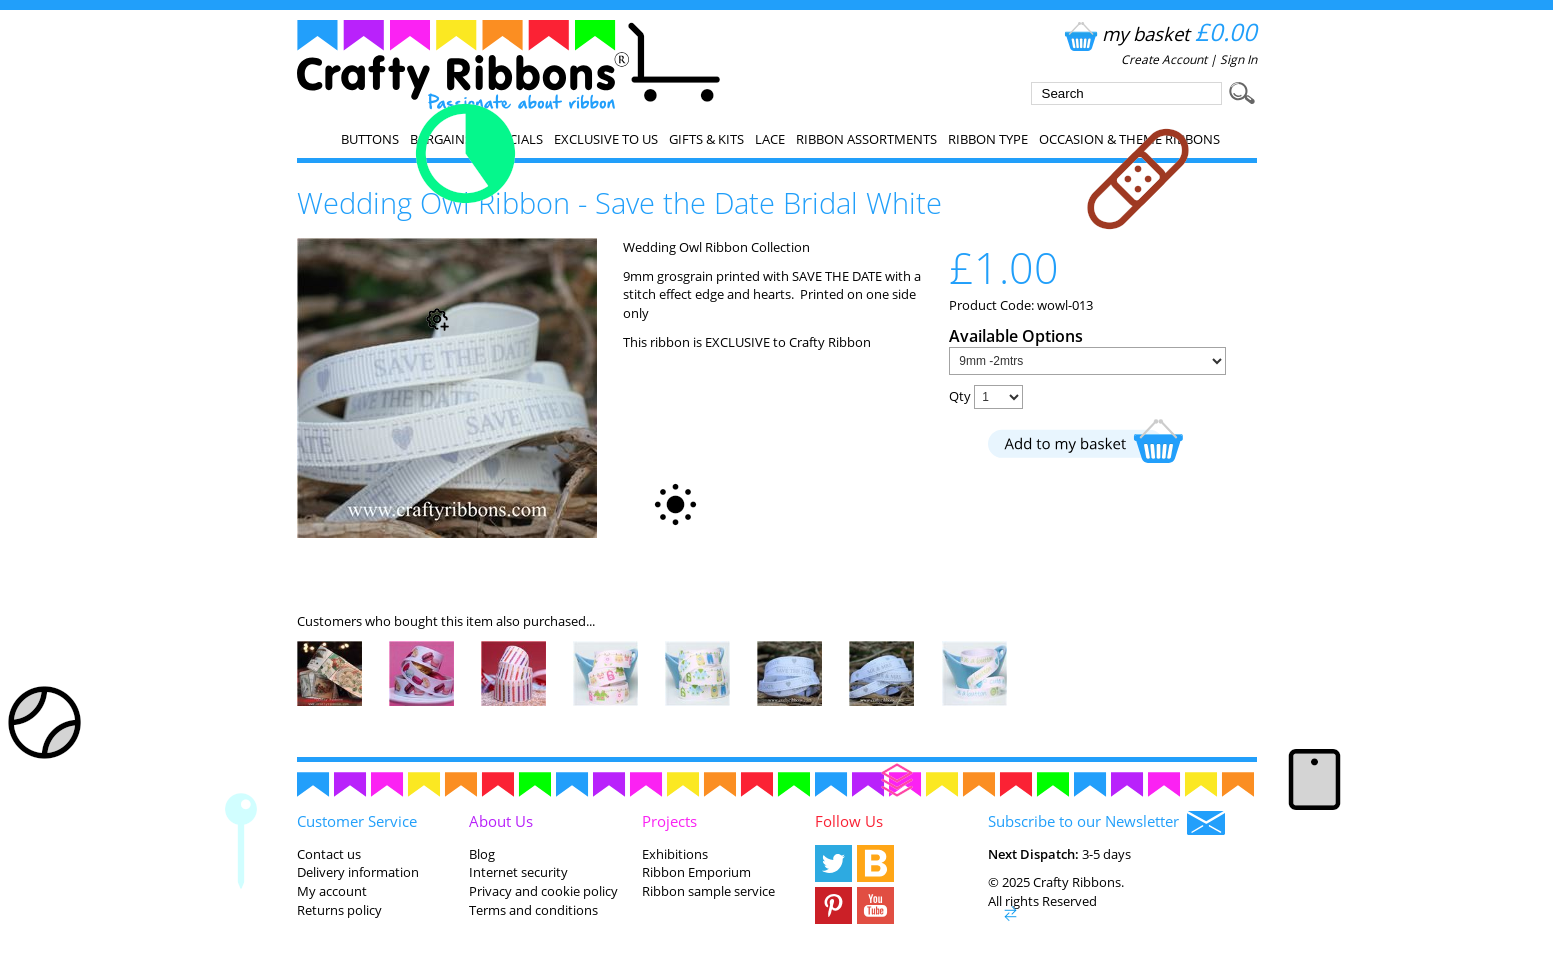 The width and height of the screenshot is (1553, 959). What do you see at coordinates (465, 153) in the screenshot?
I see `indicates 40% progress or completion` at bounding box center [465, 153].